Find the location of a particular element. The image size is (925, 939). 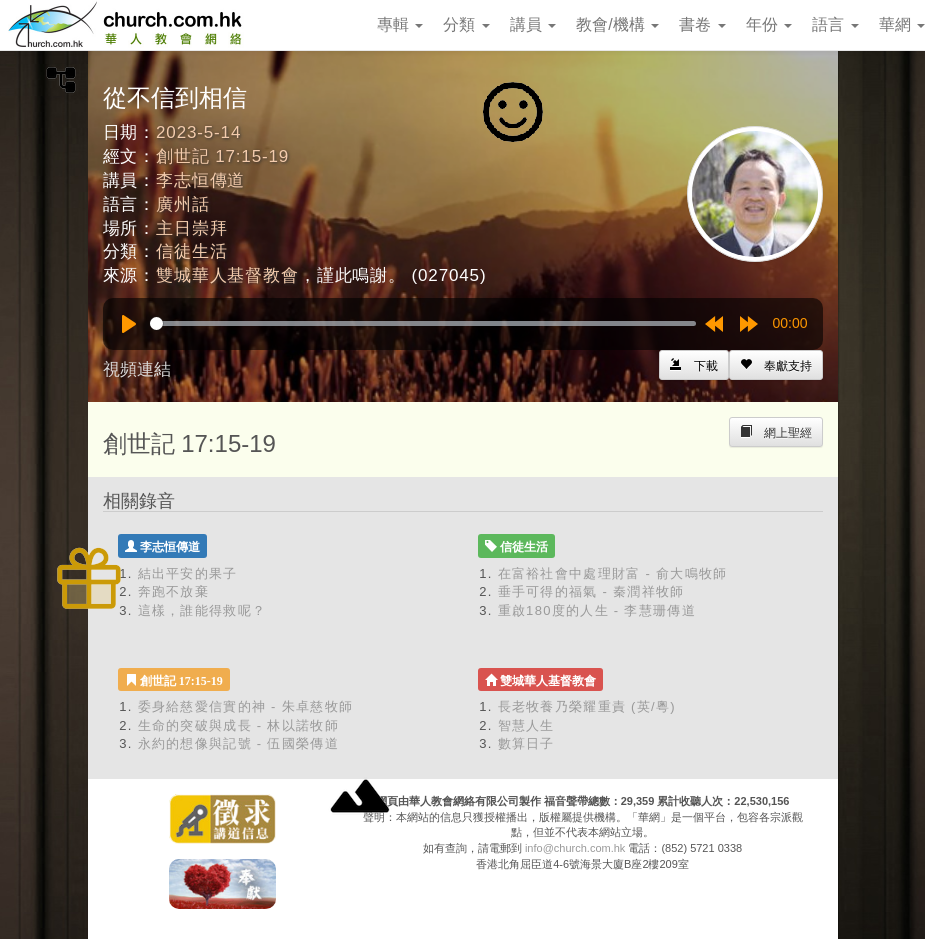

add an emoji or reaction to a message is located at coordinates (513, 112).